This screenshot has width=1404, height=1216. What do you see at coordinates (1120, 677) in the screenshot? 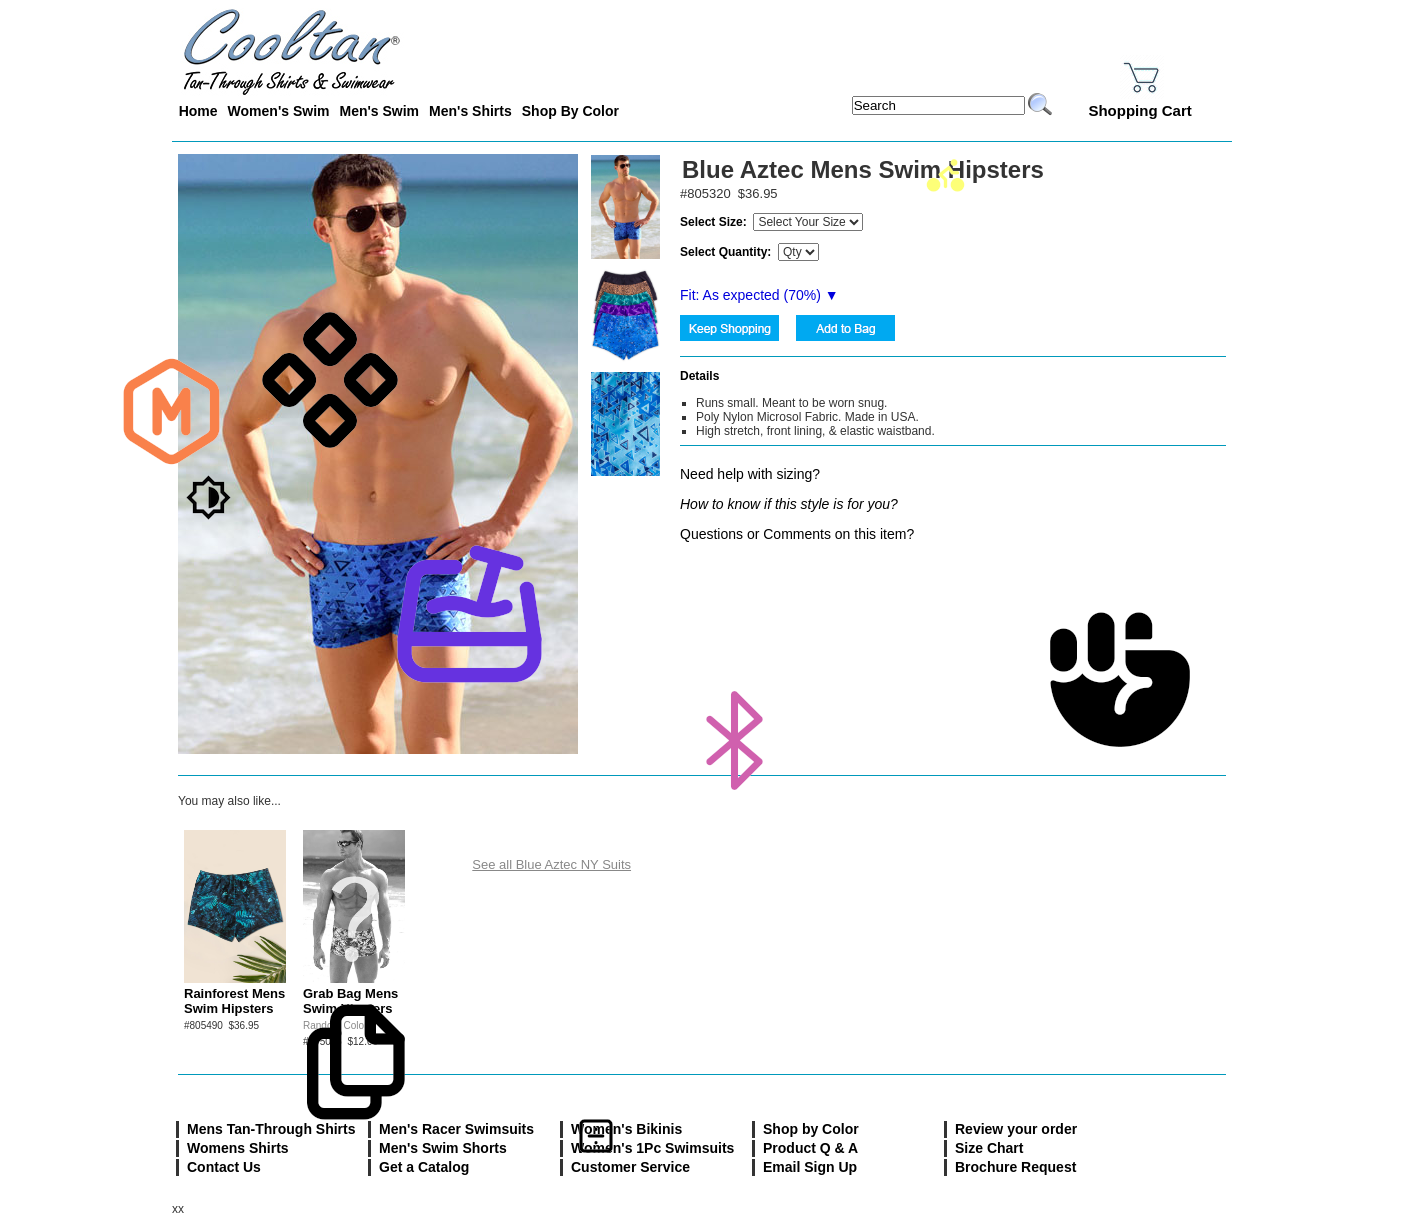
I see `indicates solidarity or support action` at bounding box center [1120, 677].